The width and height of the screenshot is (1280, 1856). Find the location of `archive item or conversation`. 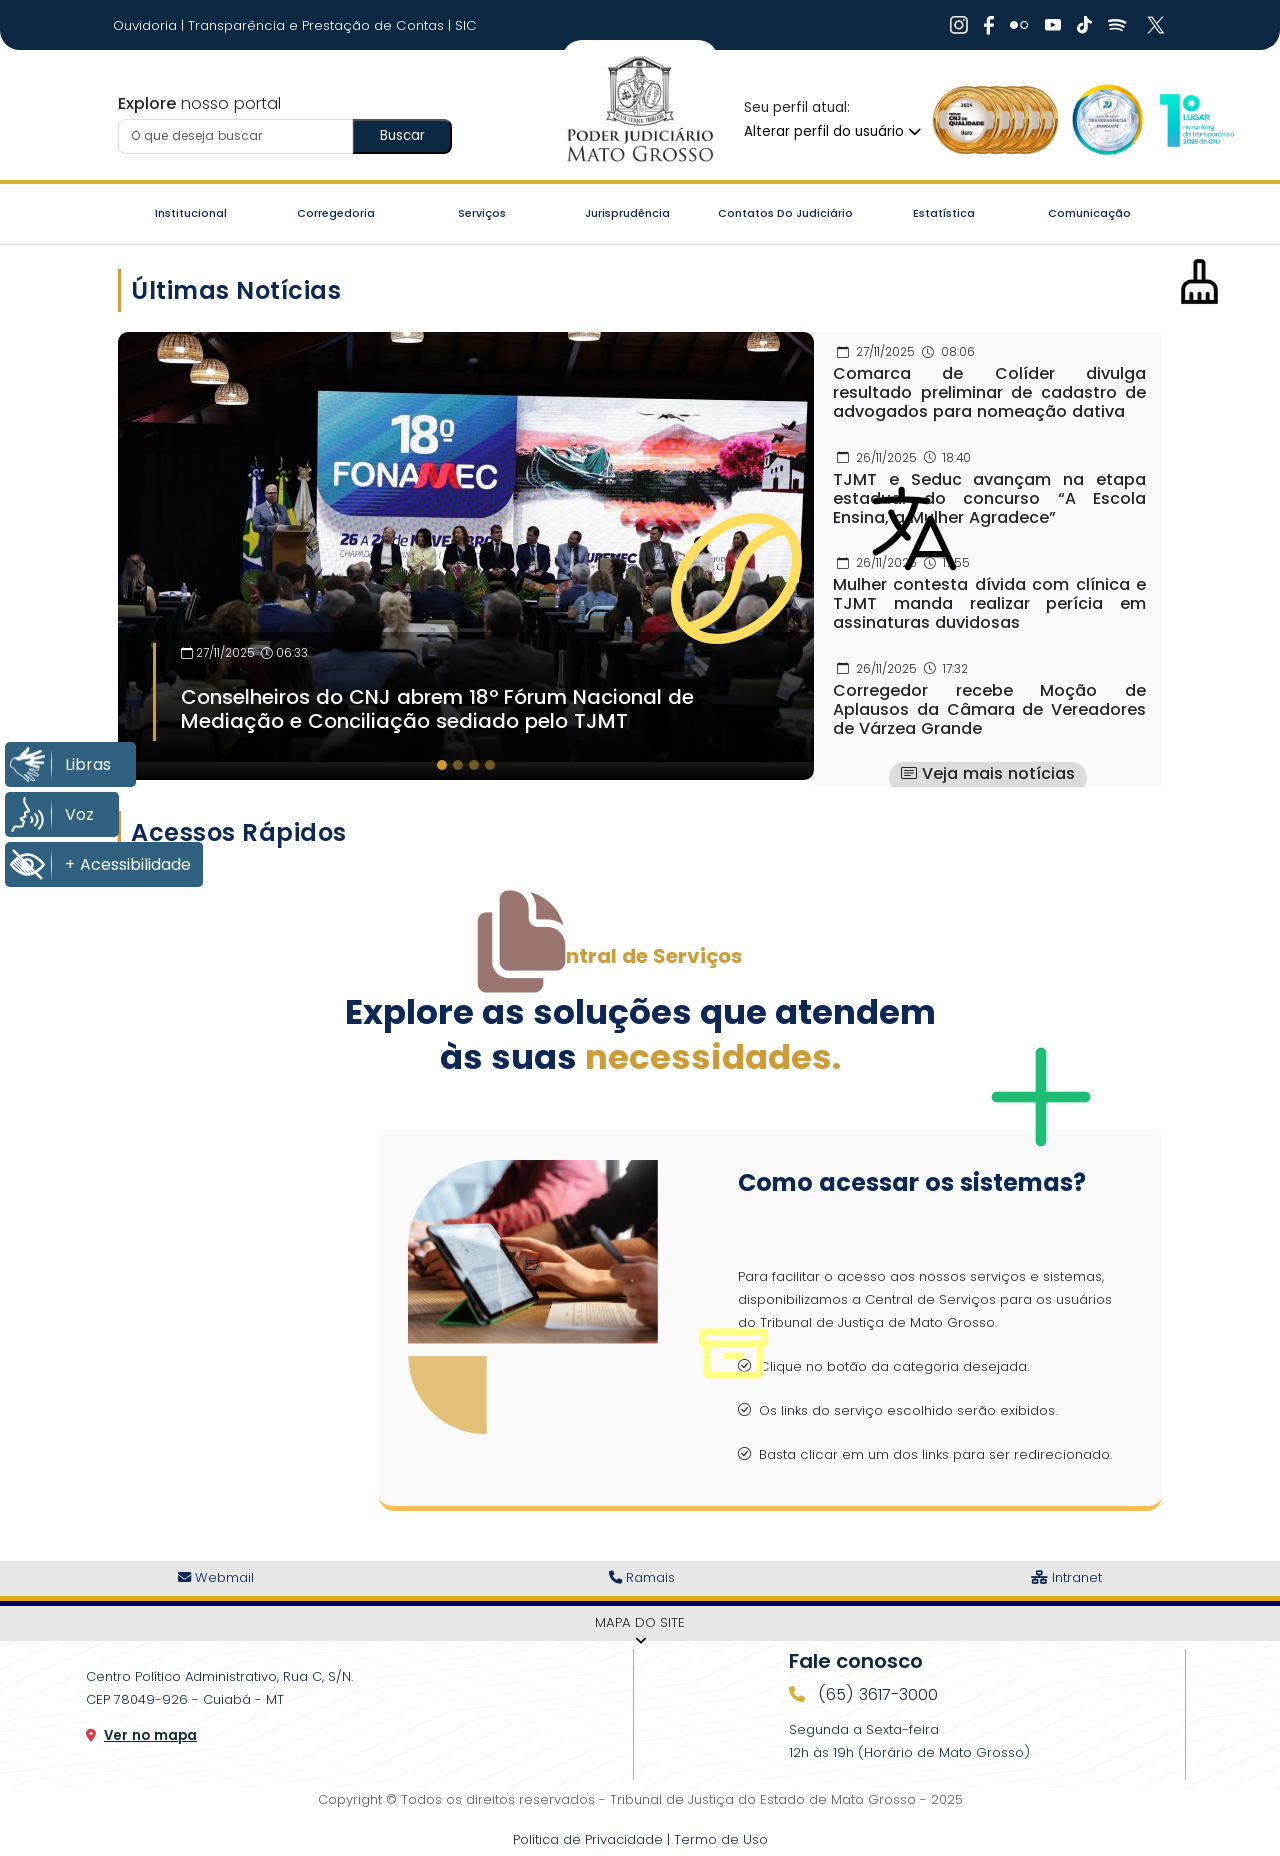

archive item or conversation is located at coordinates (733, 1353).